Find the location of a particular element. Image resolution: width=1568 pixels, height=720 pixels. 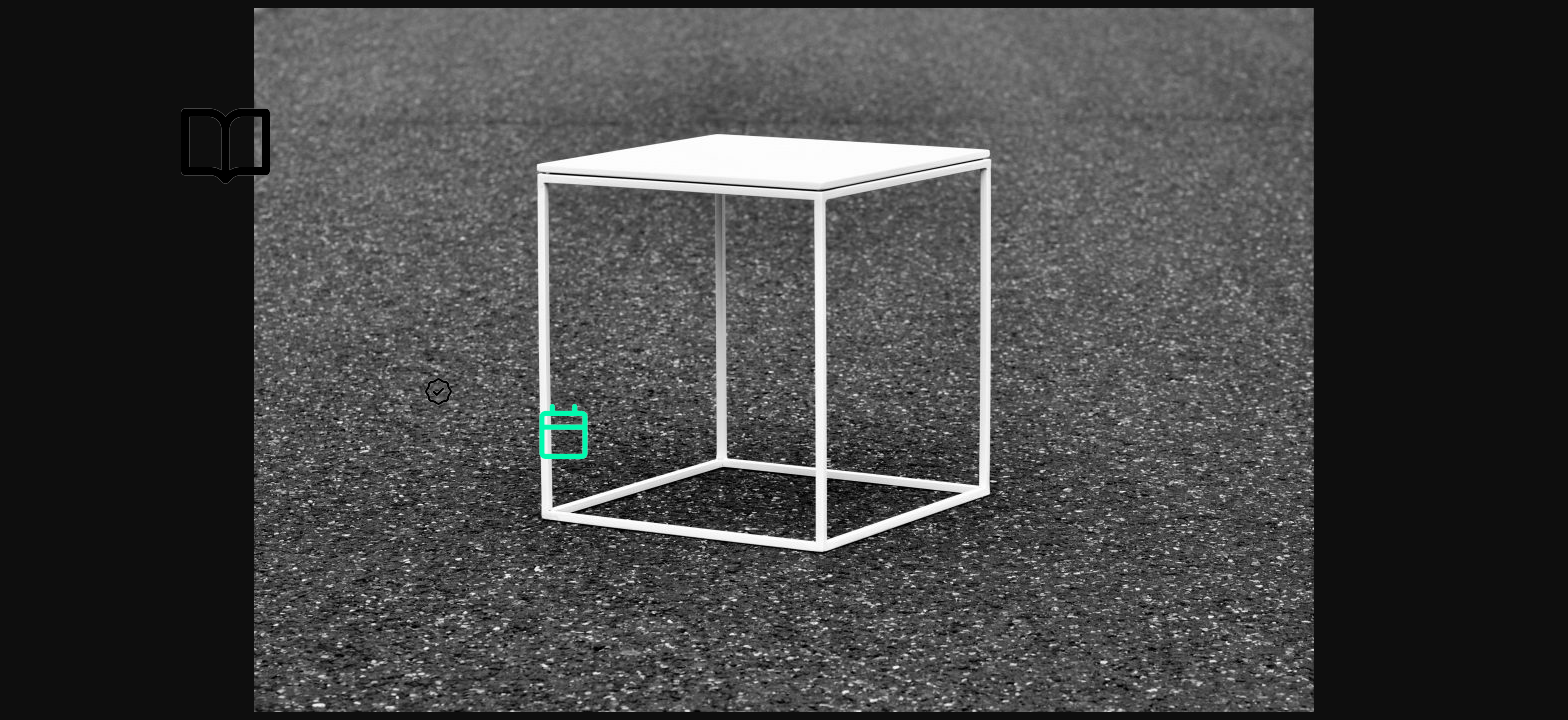

view calendar or scheduled events is located at coordinates (563, 431).